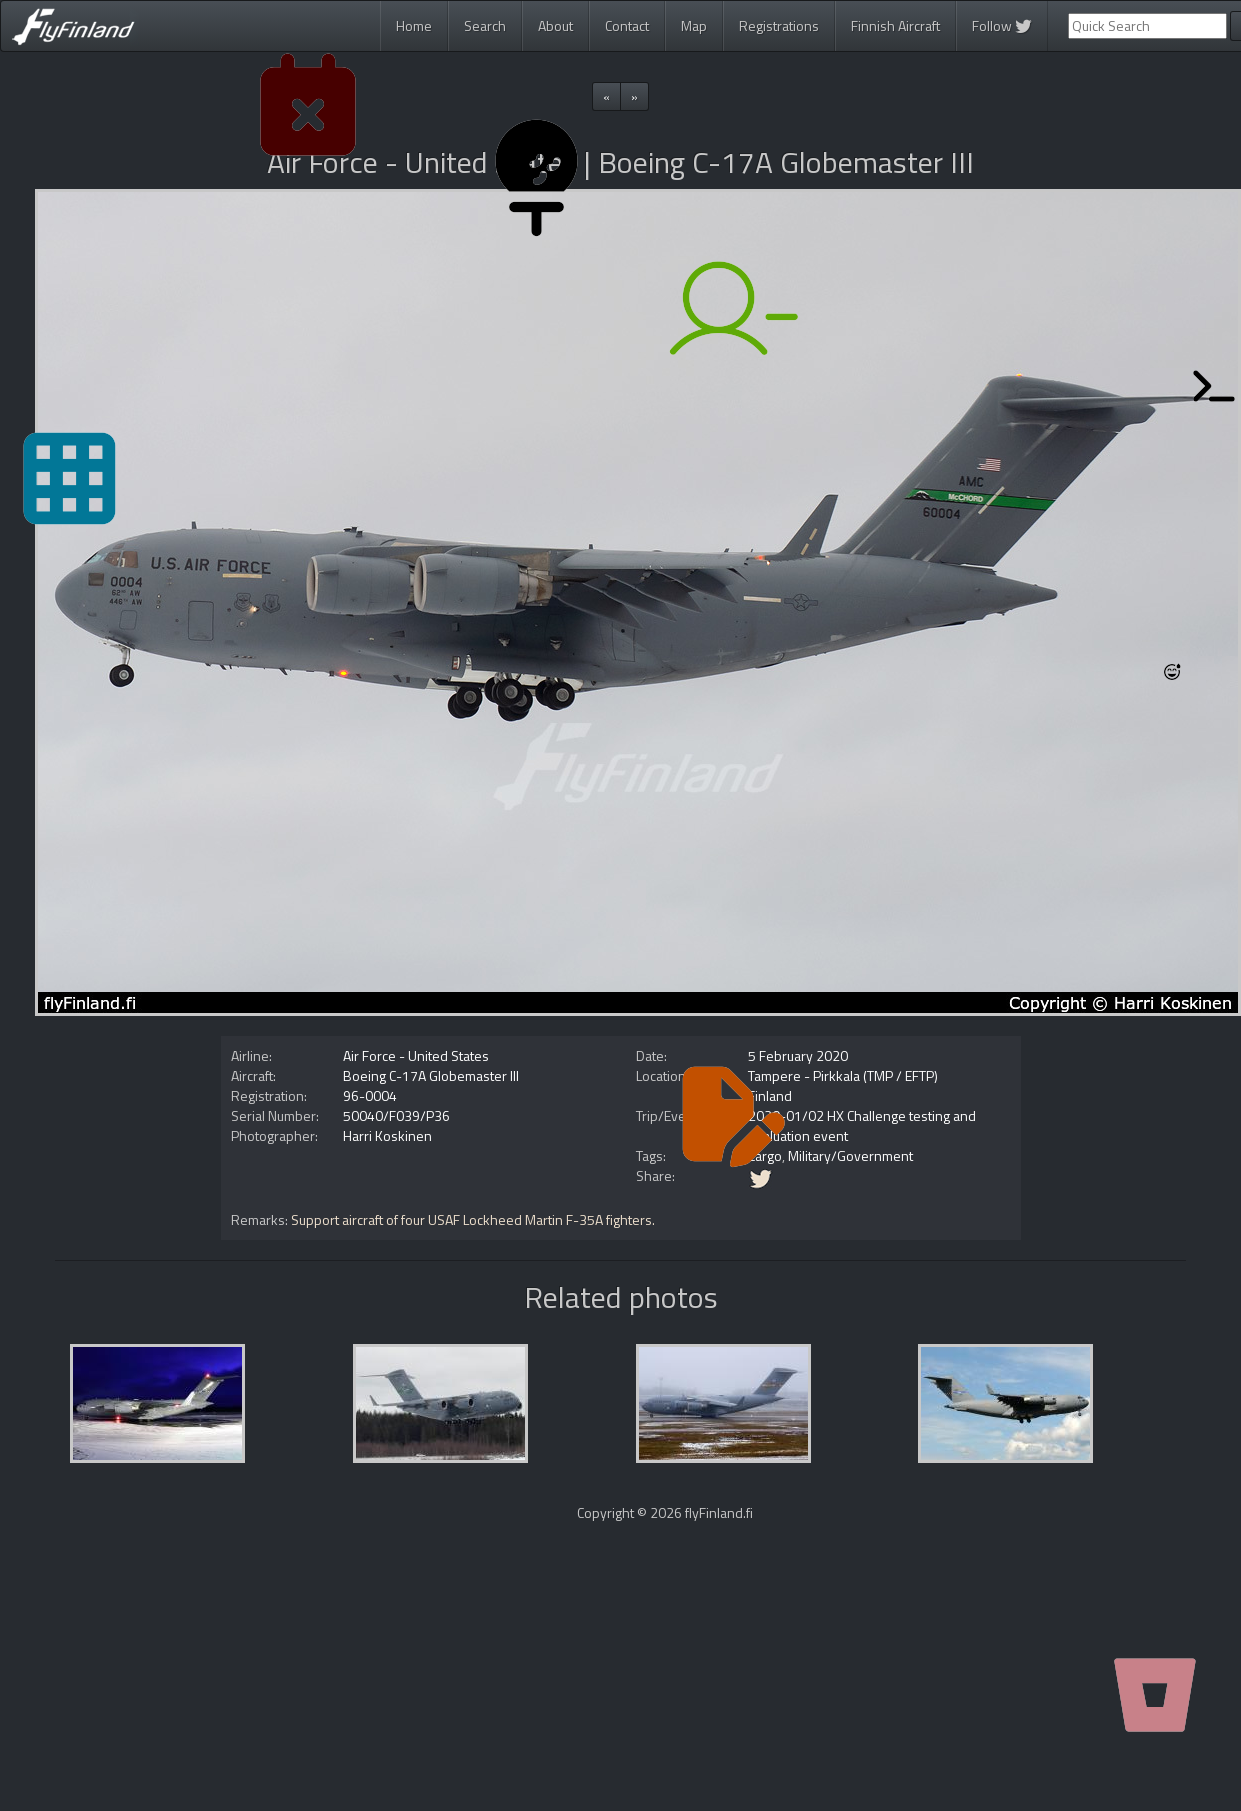 The width and height of the screenshot is (1241, 1811). I want to click on remove a user or contact, so click(729, 312).